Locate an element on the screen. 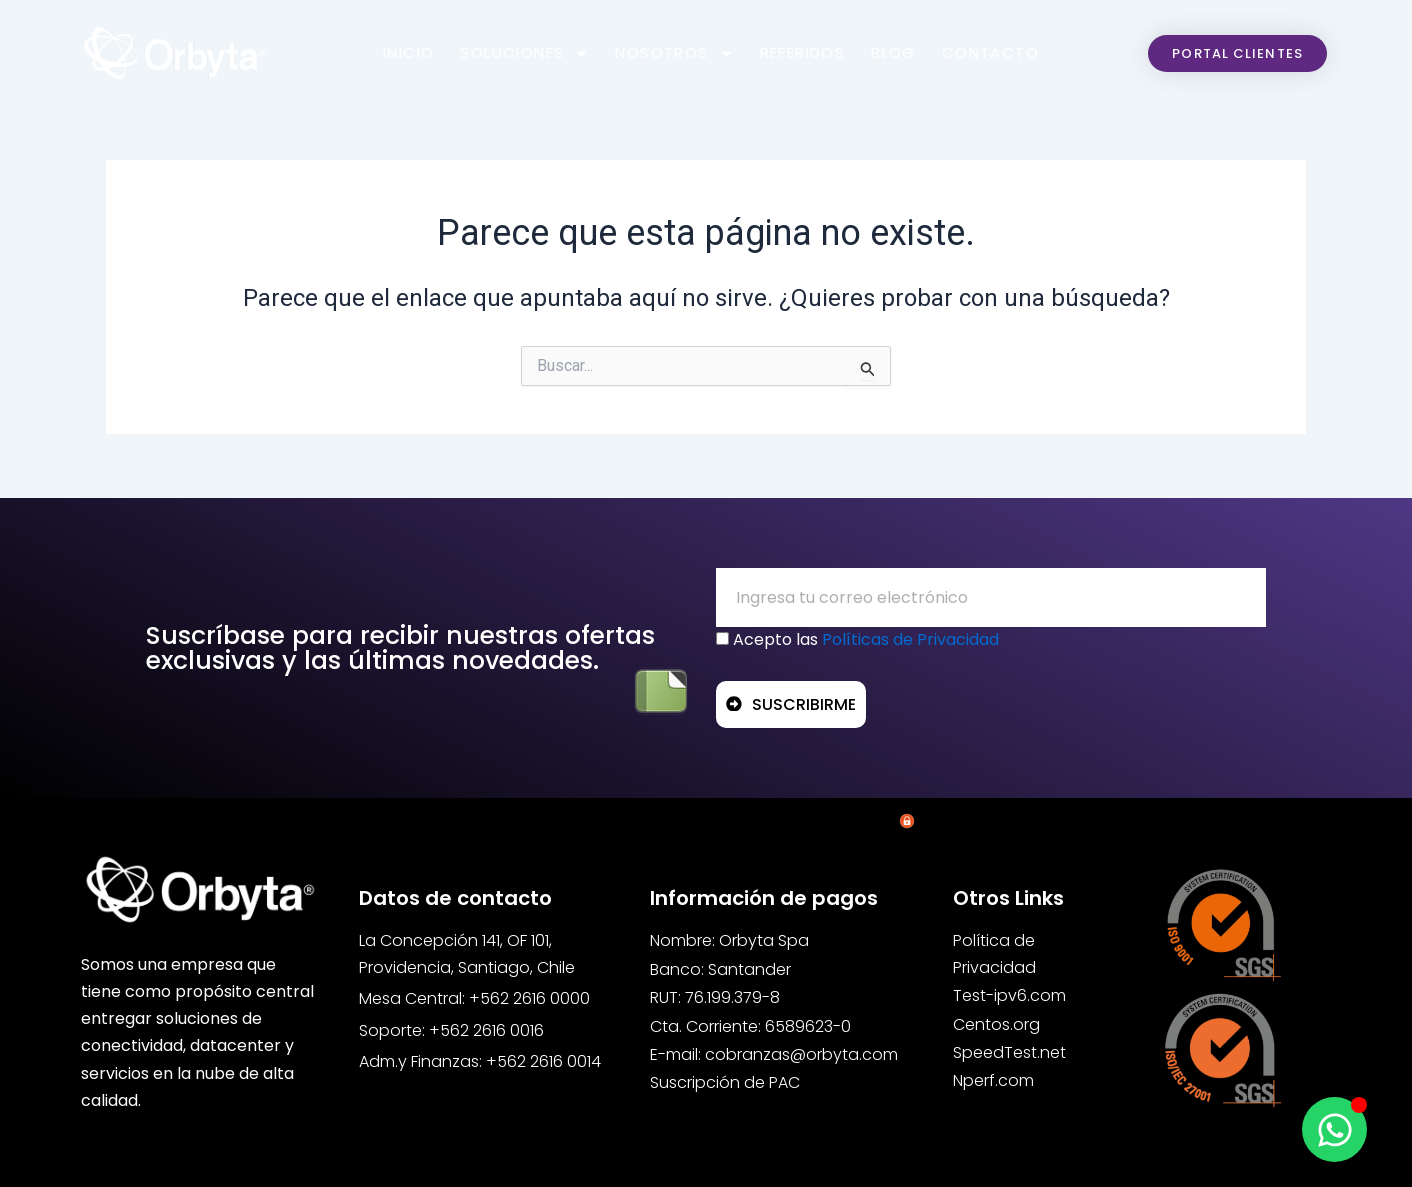  brightness settings are locked is located at coordinates (907, 821).